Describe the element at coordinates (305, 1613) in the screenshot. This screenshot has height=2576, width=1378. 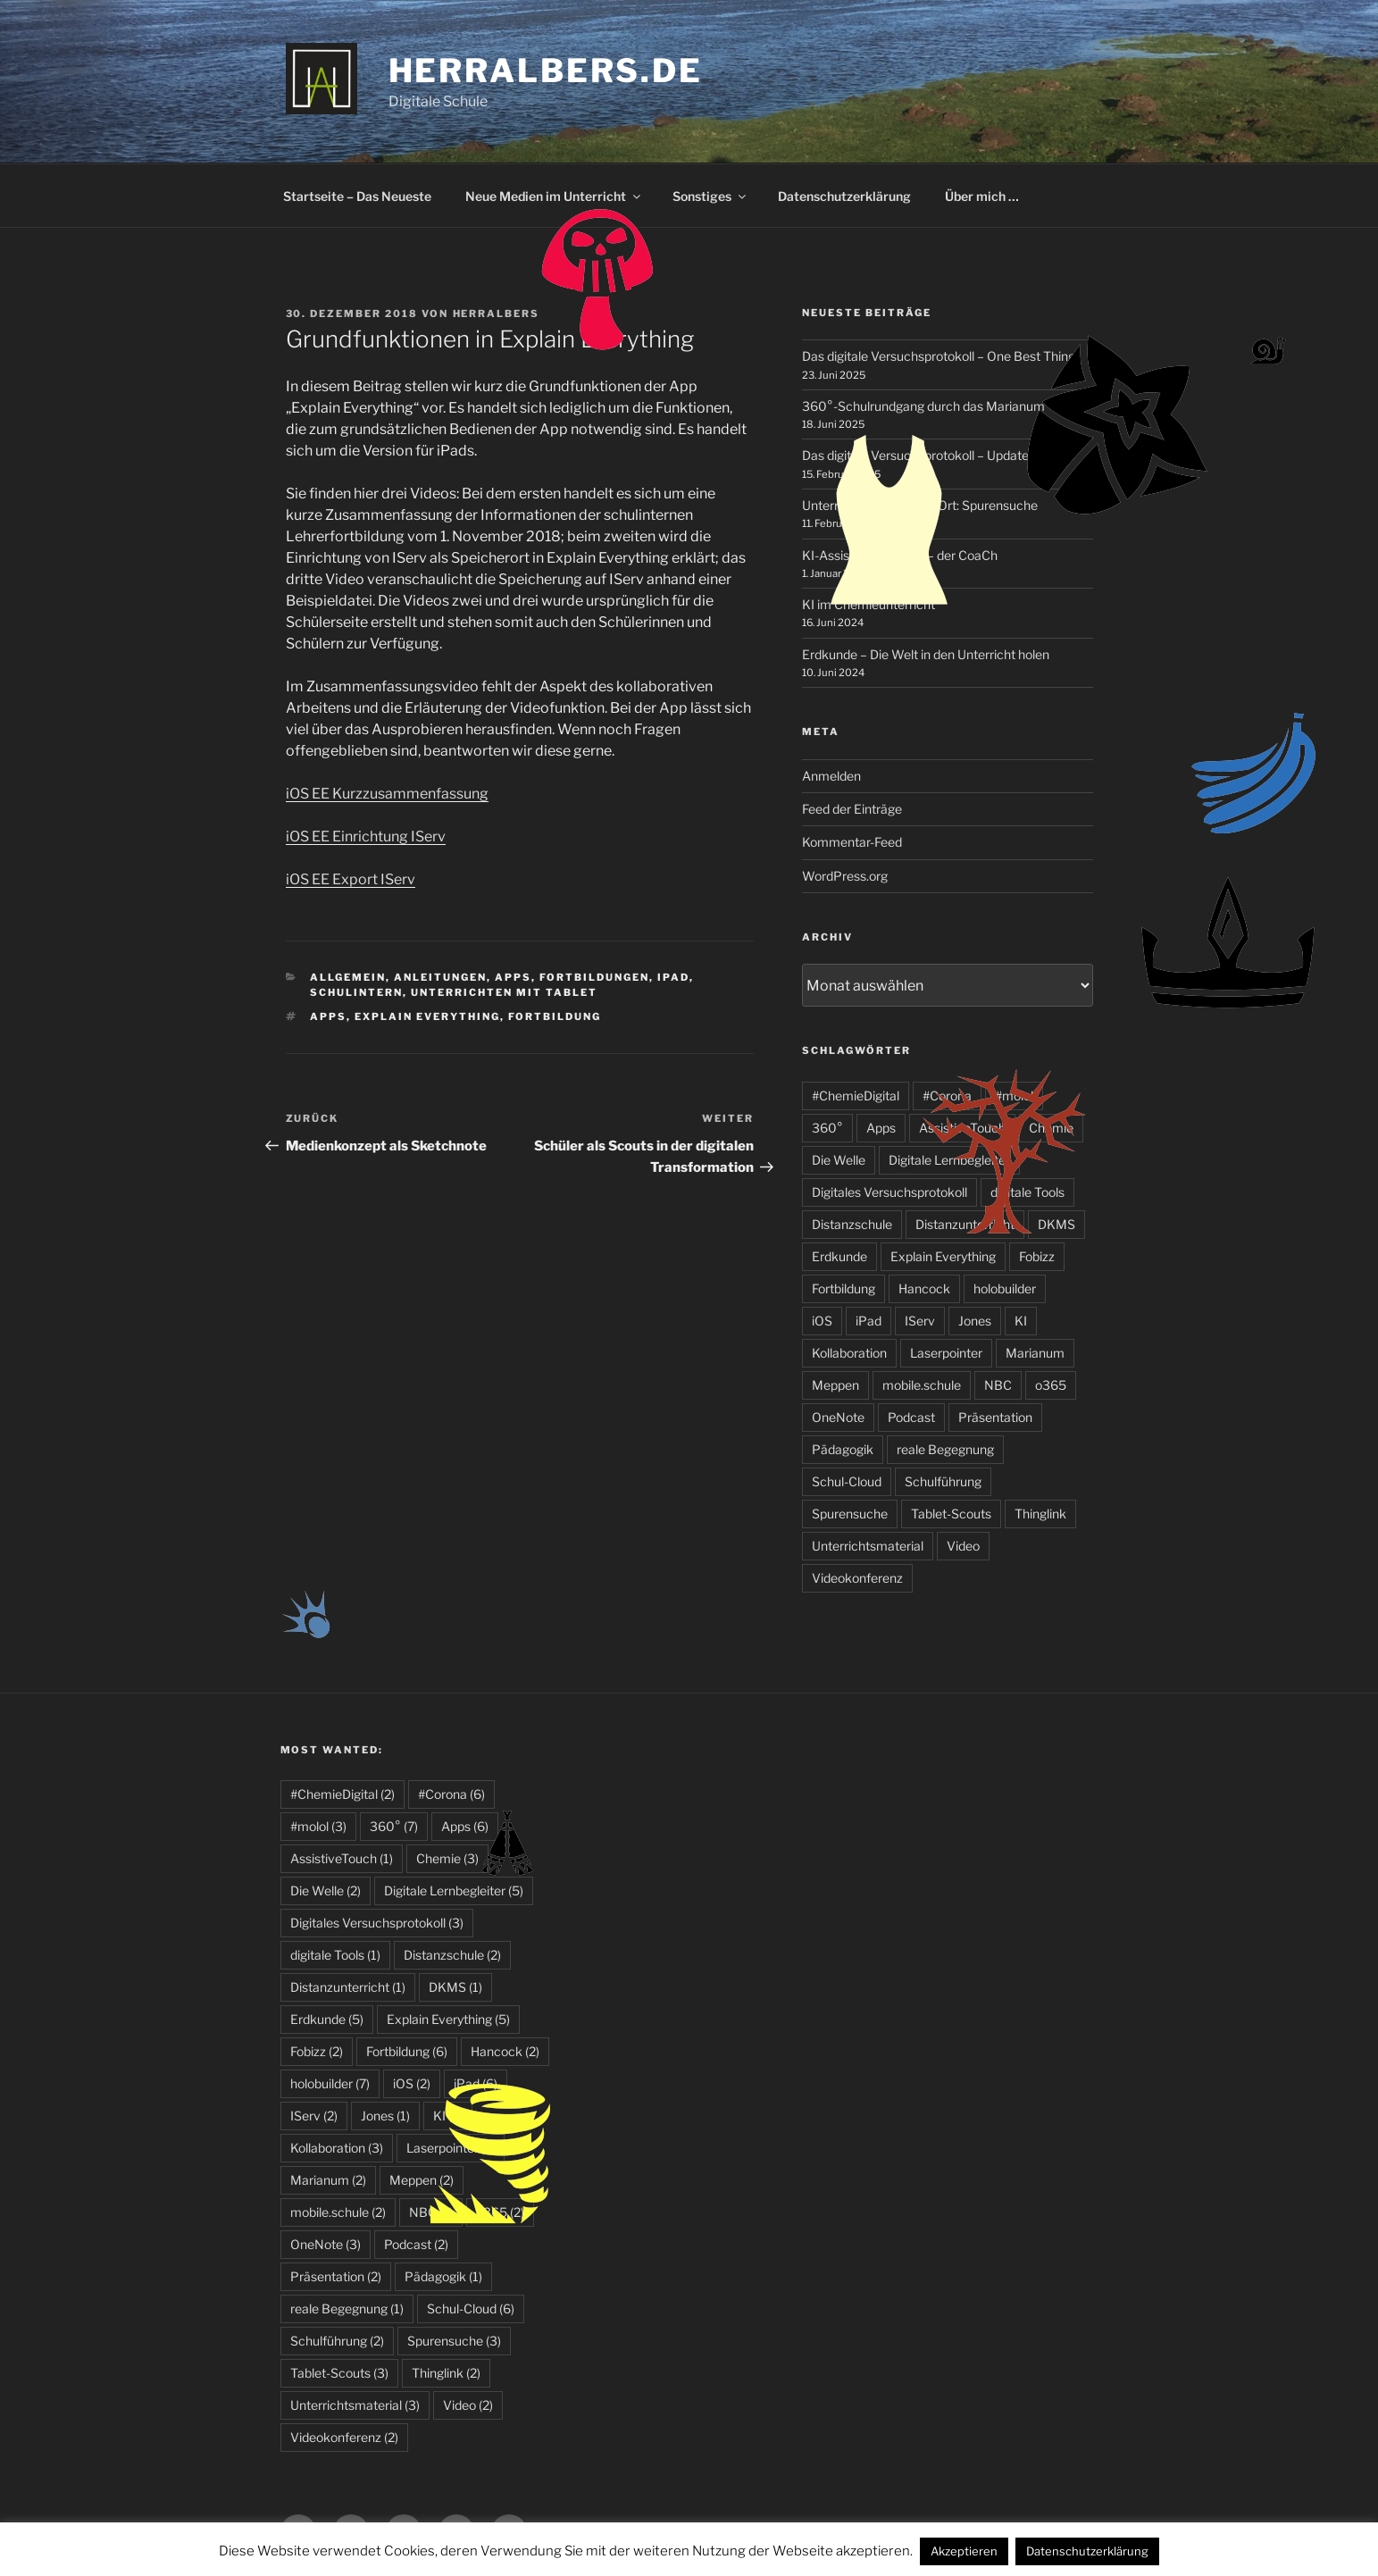
I see `hypersonic melon power-up or special ability` at that location.